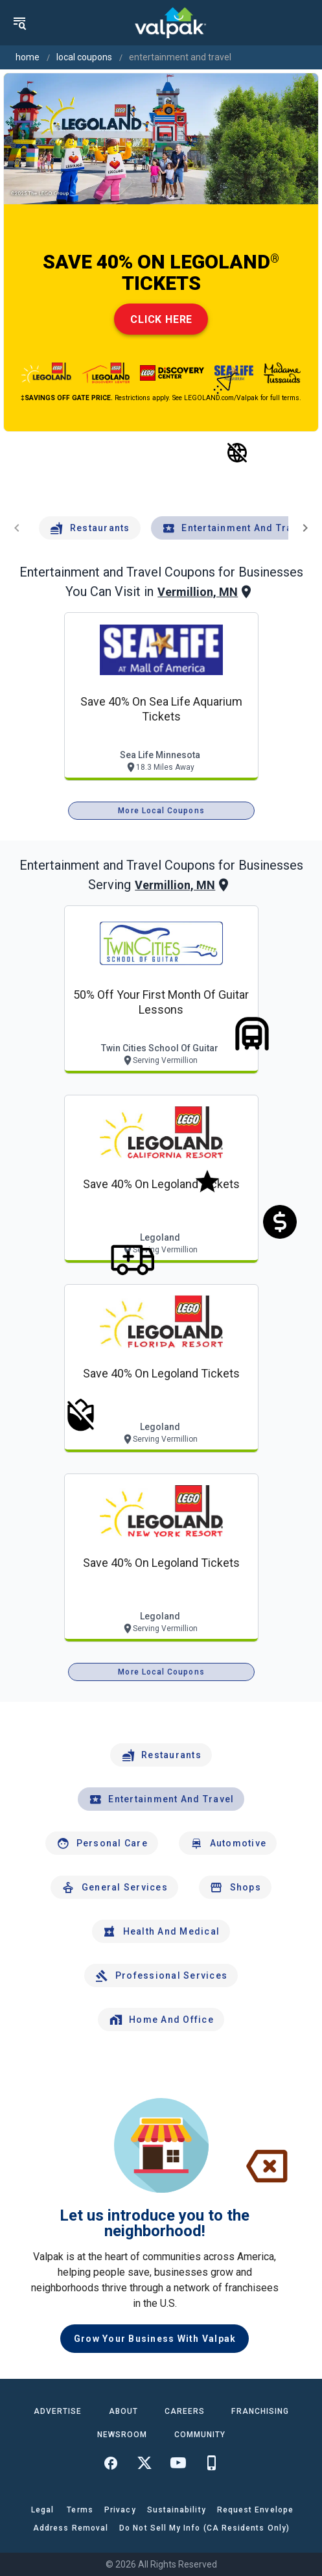 This screenshot has width=322, height=2576. What do you see at coordinates (131, 1258) in the screenshot?
I see `access emergency medical services` at bounding box center [131, 1258].